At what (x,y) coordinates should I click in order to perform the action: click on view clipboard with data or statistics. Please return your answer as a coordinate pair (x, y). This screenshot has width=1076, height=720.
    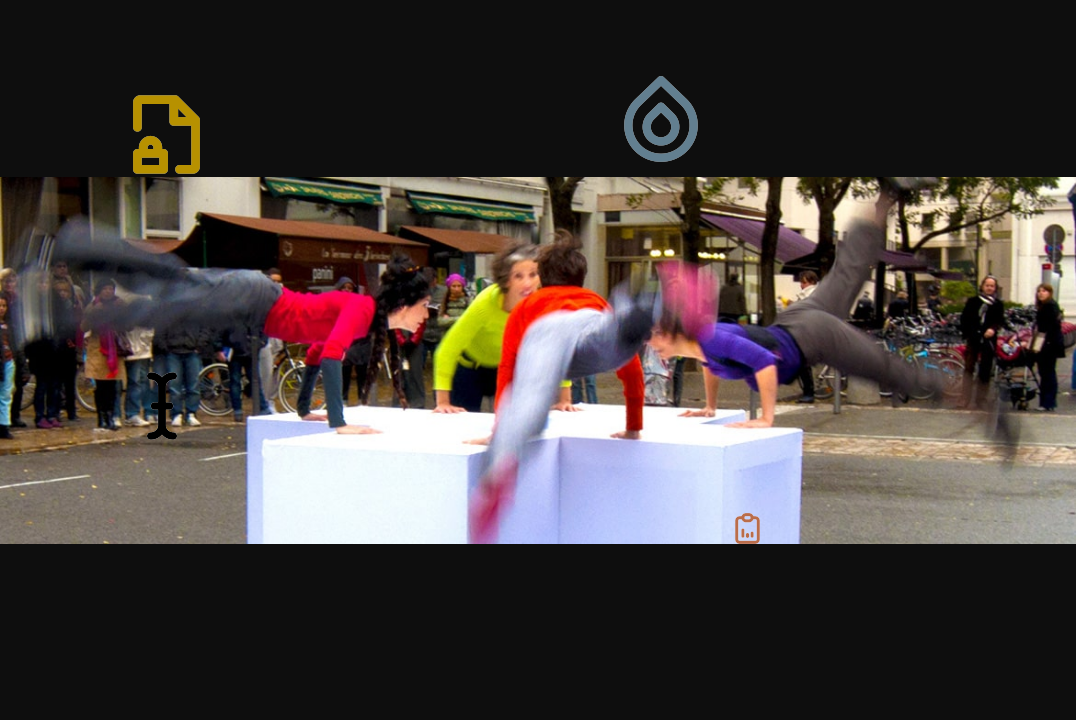
    Looking at the image, I should click on (747, 528).